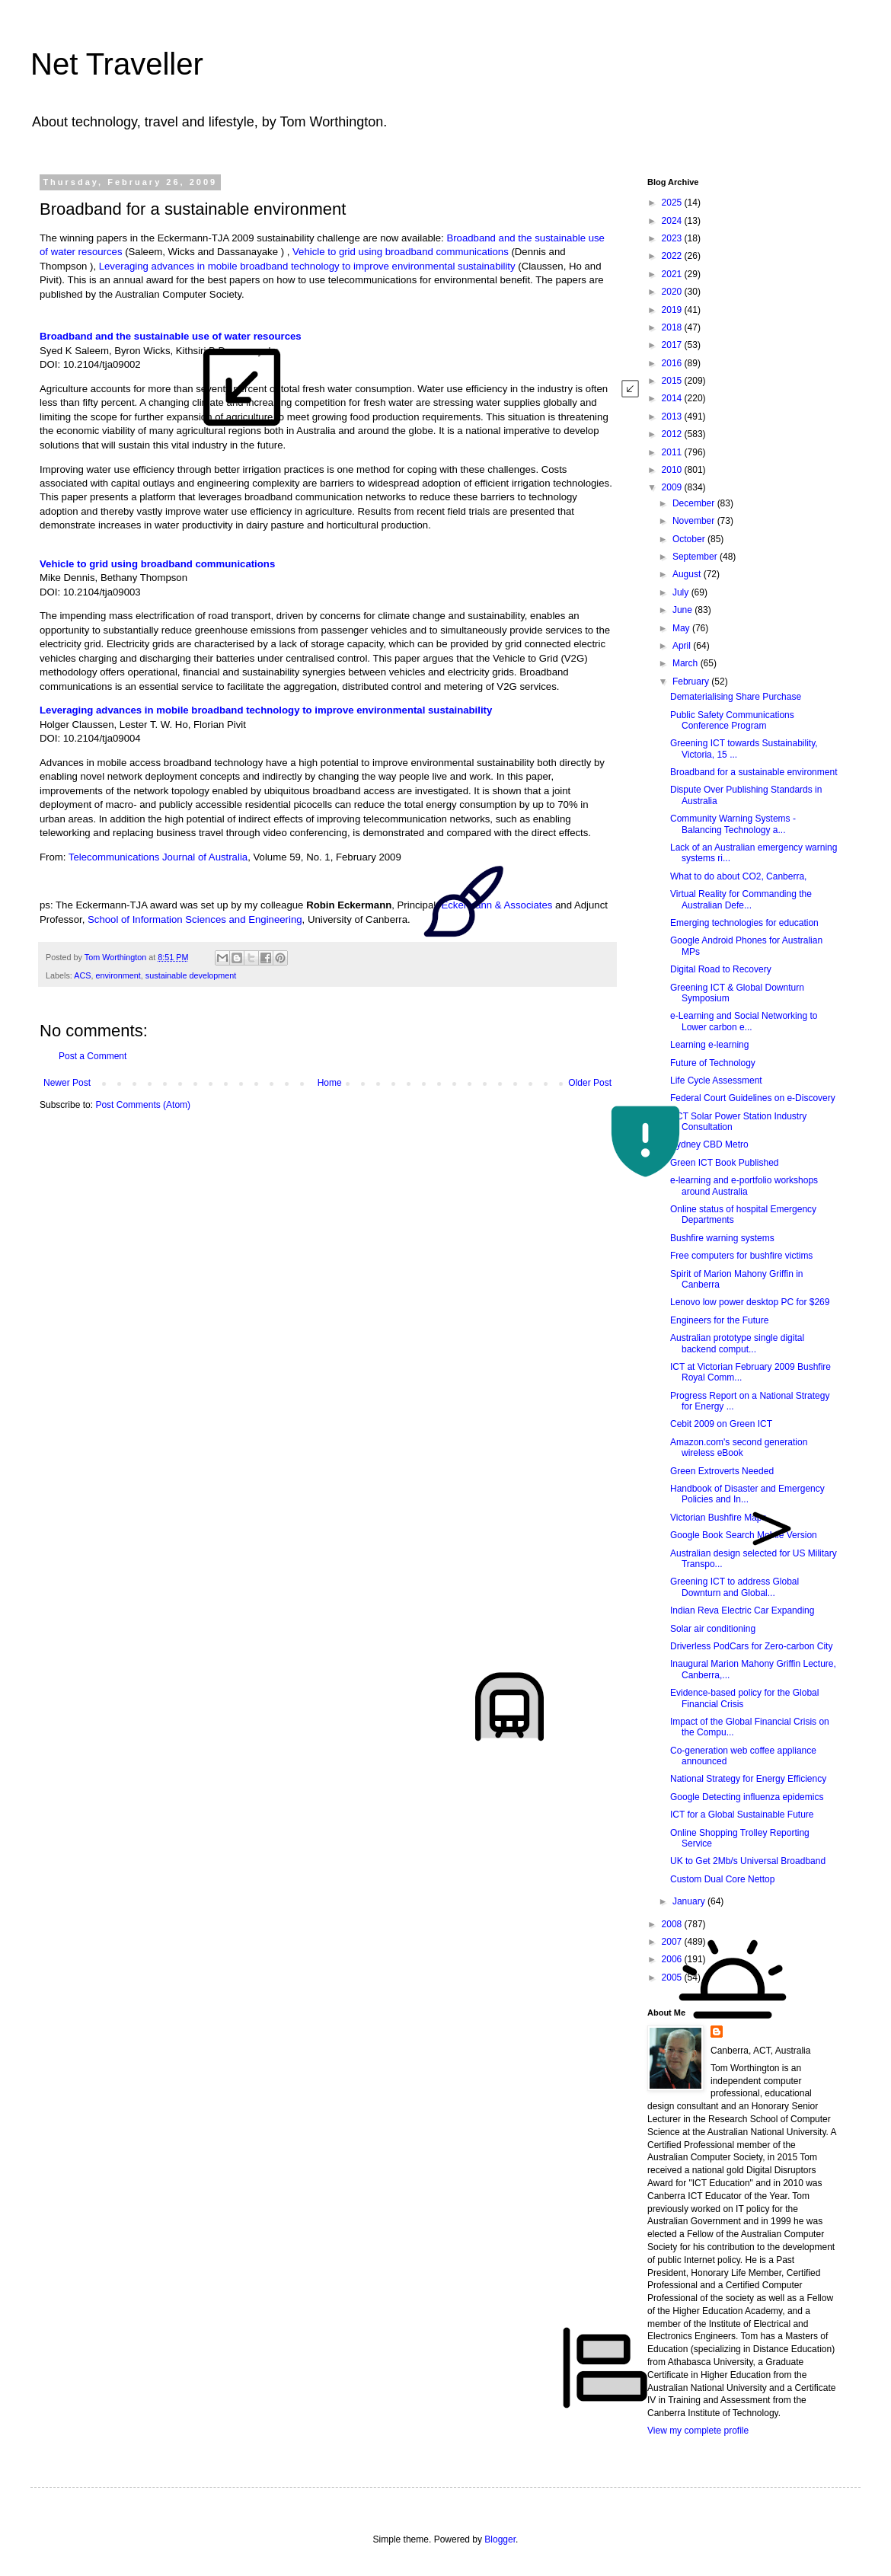 Image resolution: width=891 pixels, height=2576 pixels. What do you see at coordinates (733, 1983) in the screenshot?
I see `toggle sunrise or sunset display mode` at bounding box center [733, 1983].